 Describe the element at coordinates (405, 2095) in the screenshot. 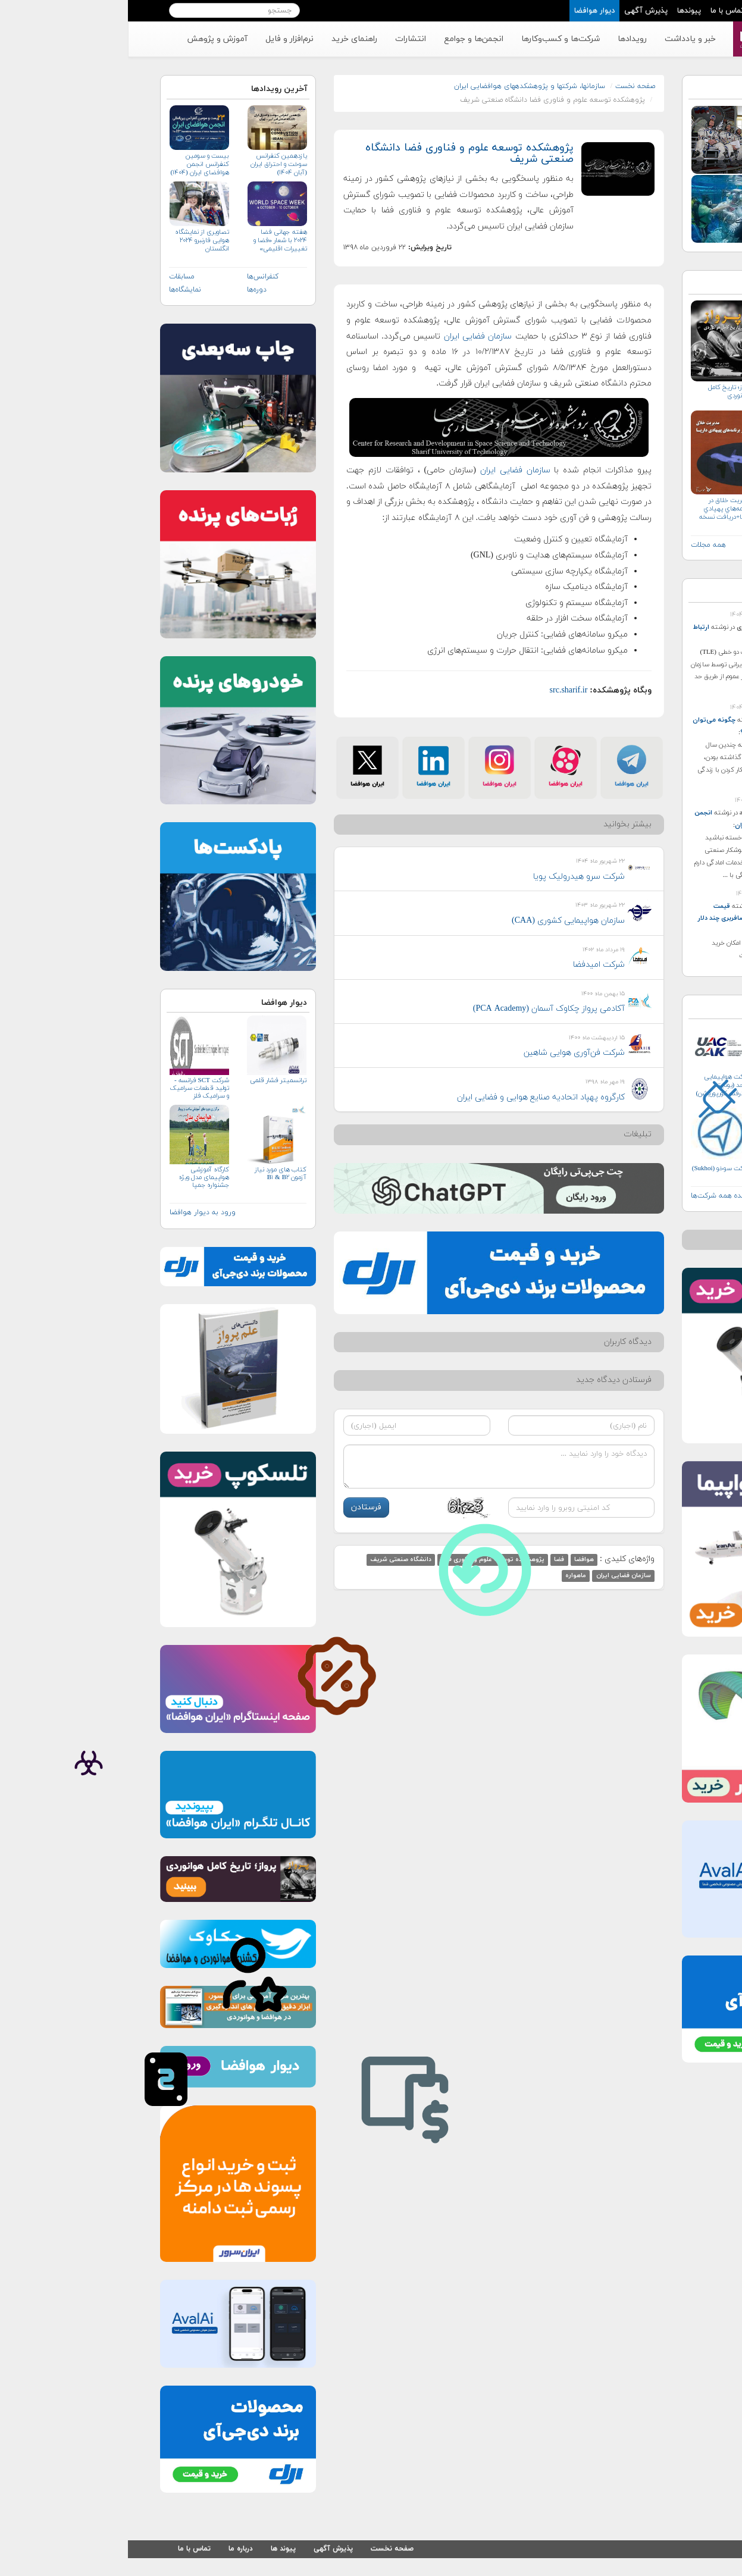

I see `manage device payment or subscription` at that location.